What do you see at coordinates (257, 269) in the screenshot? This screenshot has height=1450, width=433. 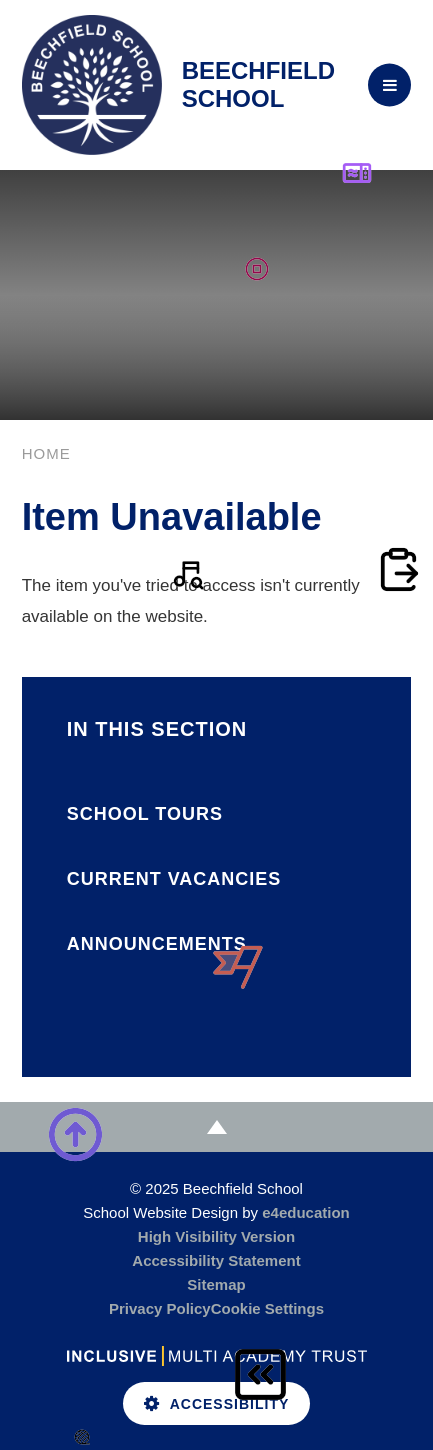 I see `stop media playback` at bounding box center [257, 269].